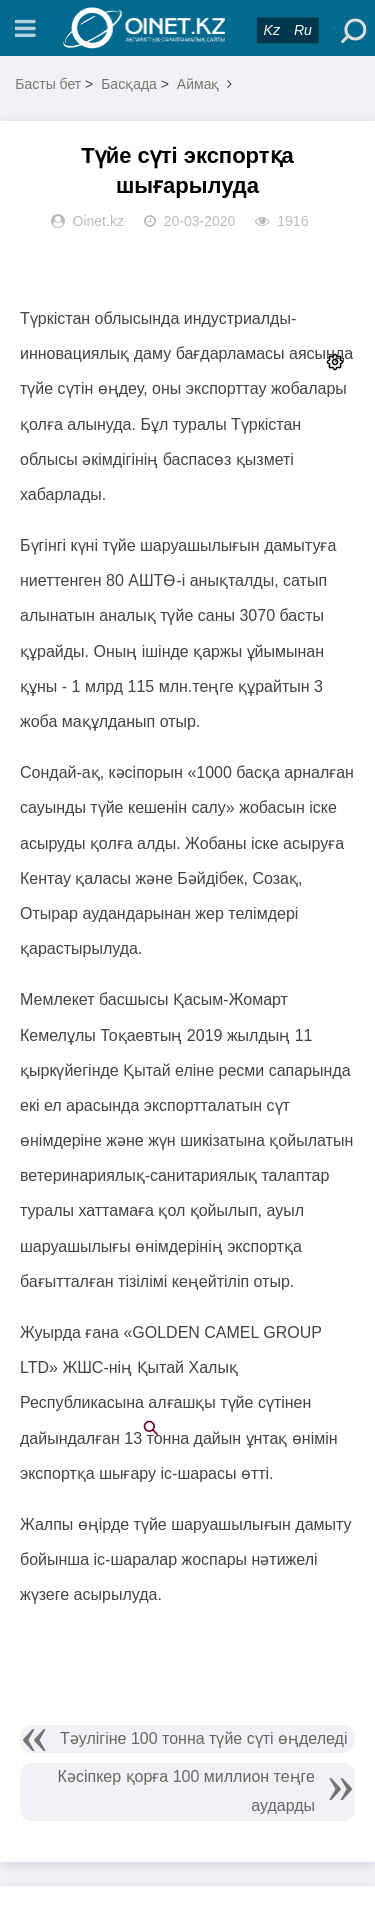 The height and width of the screenshot is (1916, 375). I want to click on access app or system settings, so click(335, 362).